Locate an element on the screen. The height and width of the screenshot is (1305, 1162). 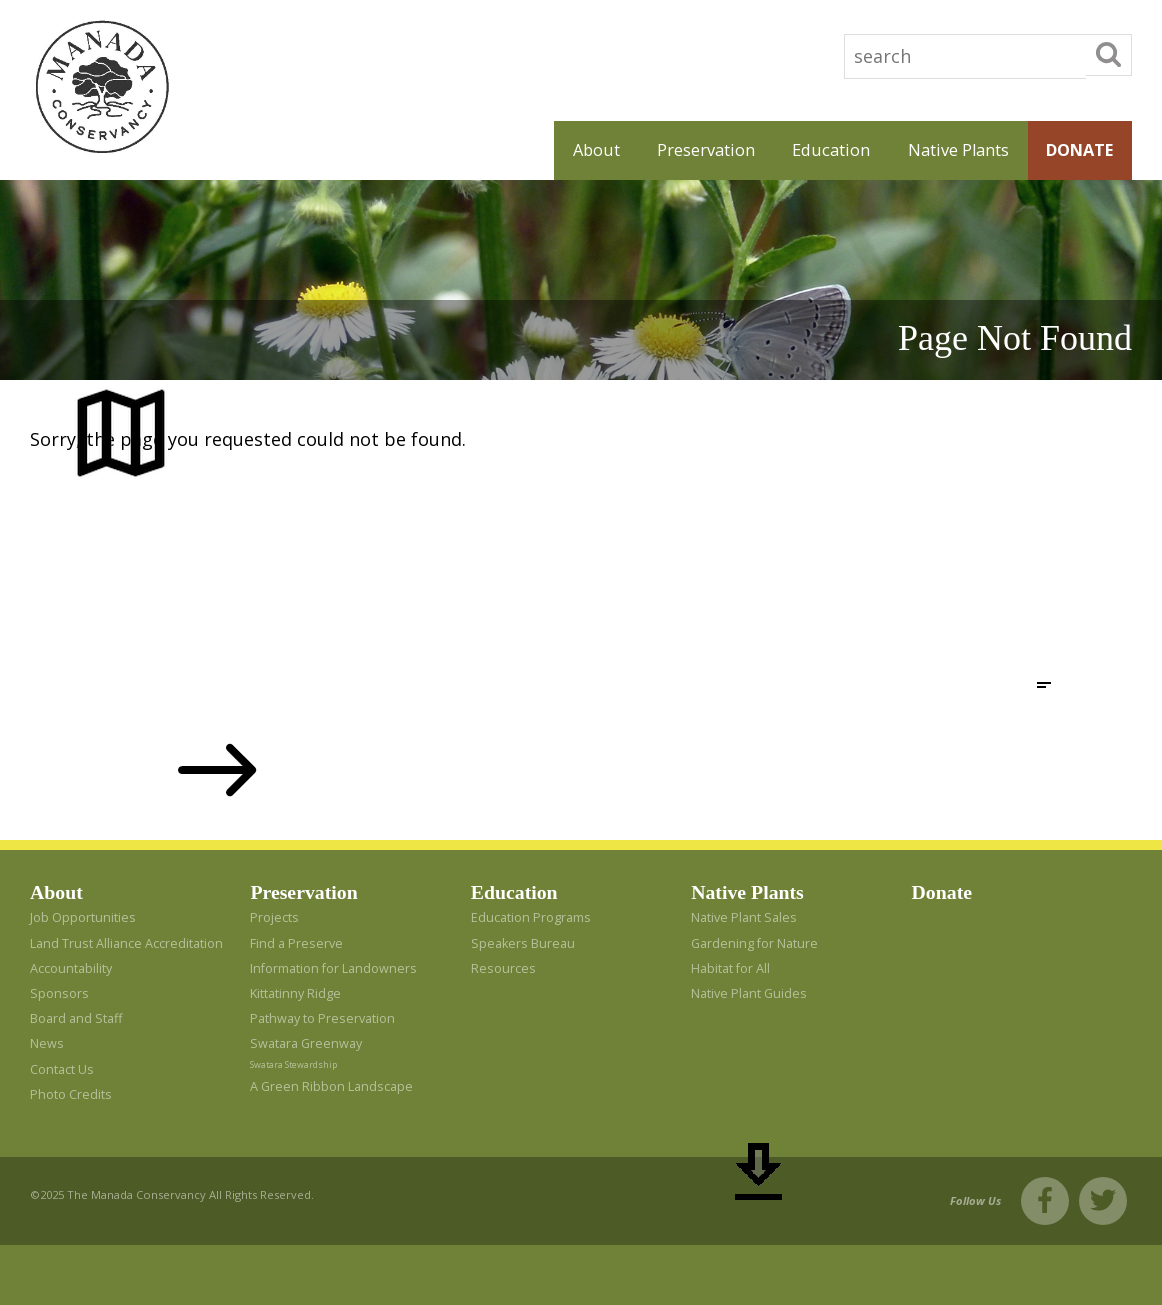
enter a short text response is located at coordinates (1044, 685).